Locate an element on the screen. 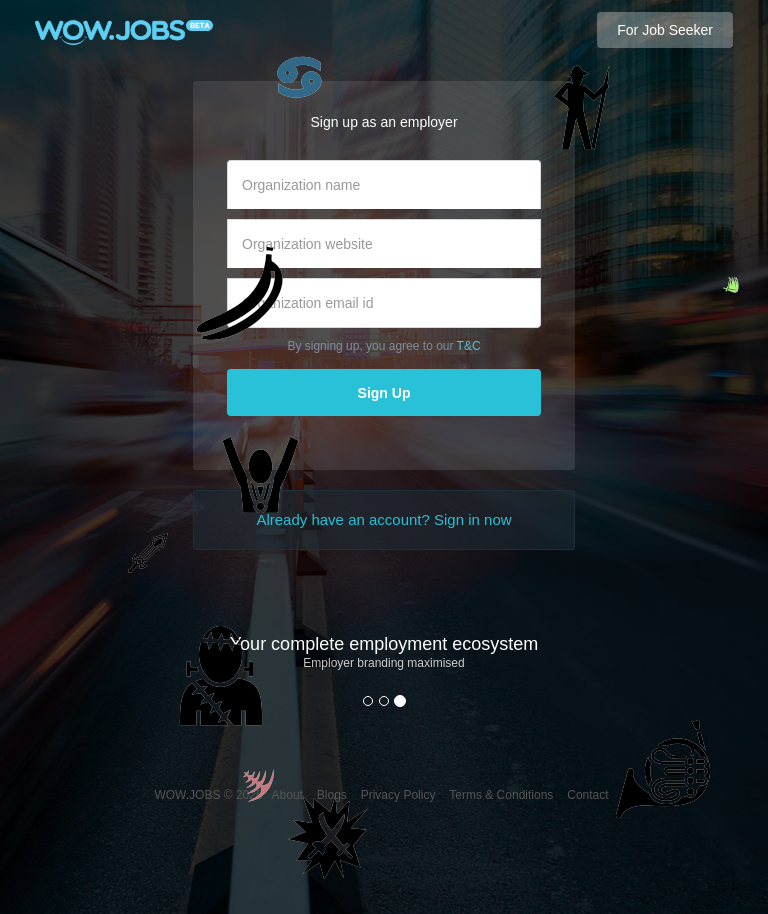 The image size is (768, 914). equip a legendary or rare weapon is located at coordinates (148, 553).